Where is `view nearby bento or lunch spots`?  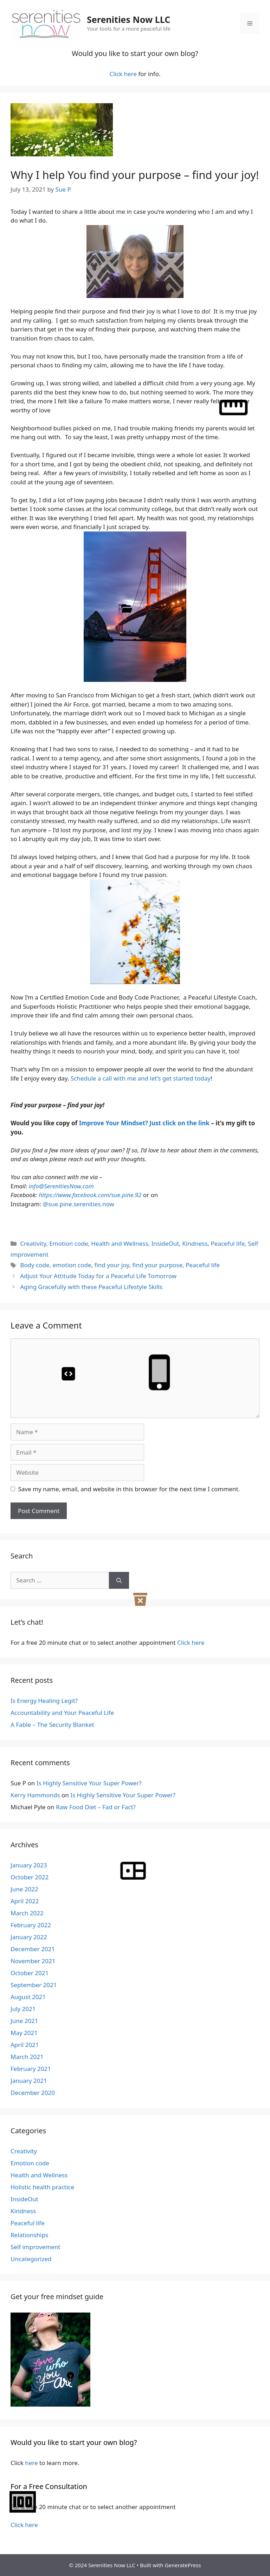 view nearby bento or lunch spots is located at coordinates (133, 1871).